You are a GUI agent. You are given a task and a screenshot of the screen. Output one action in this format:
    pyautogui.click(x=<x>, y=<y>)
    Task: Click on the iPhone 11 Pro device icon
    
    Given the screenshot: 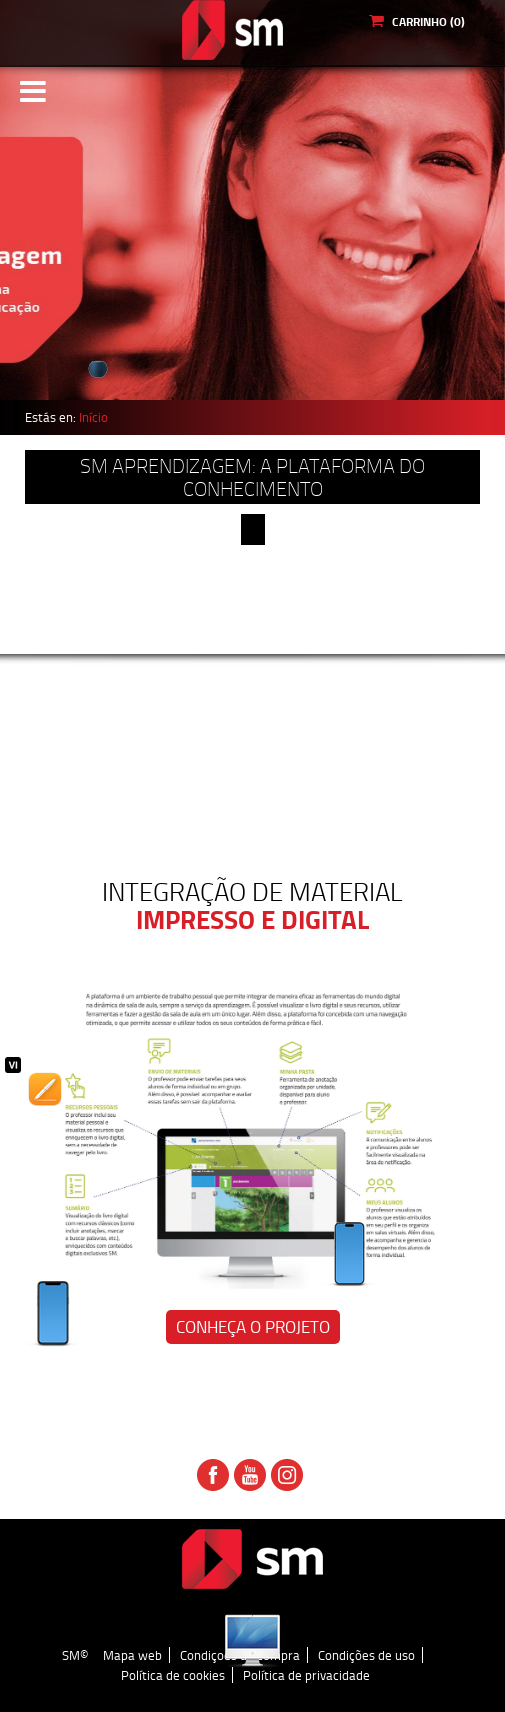 What is the action you would take?
    pyautogui.click(x=53, y=1314)
    